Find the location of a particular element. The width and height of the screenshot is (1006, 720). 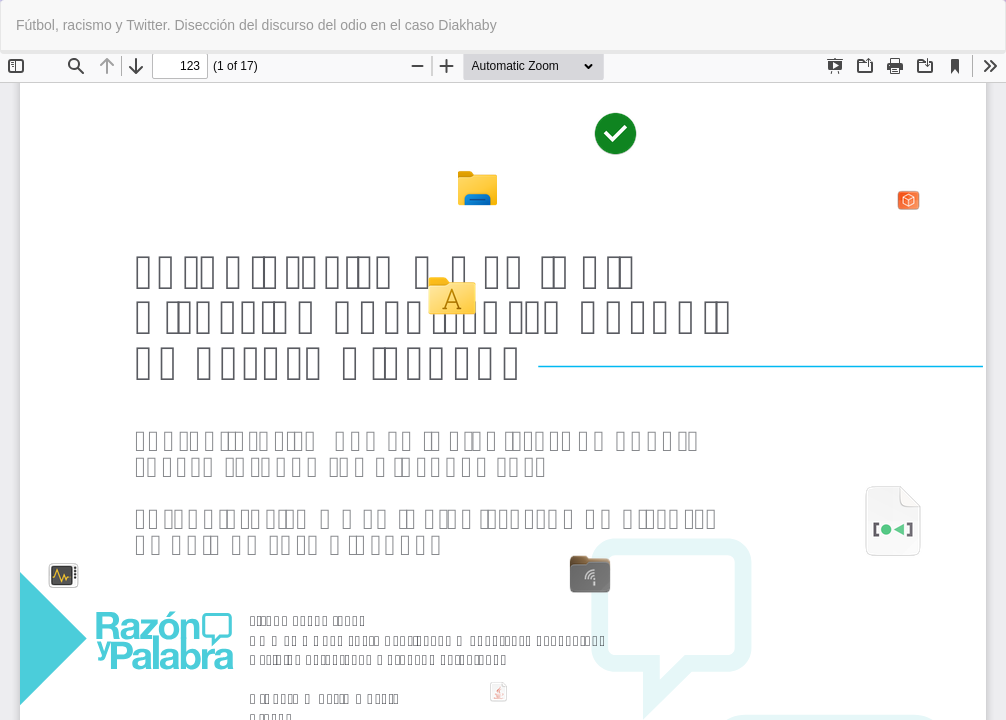

open your insync cloud sync folder is located at coordinates (590, 574).